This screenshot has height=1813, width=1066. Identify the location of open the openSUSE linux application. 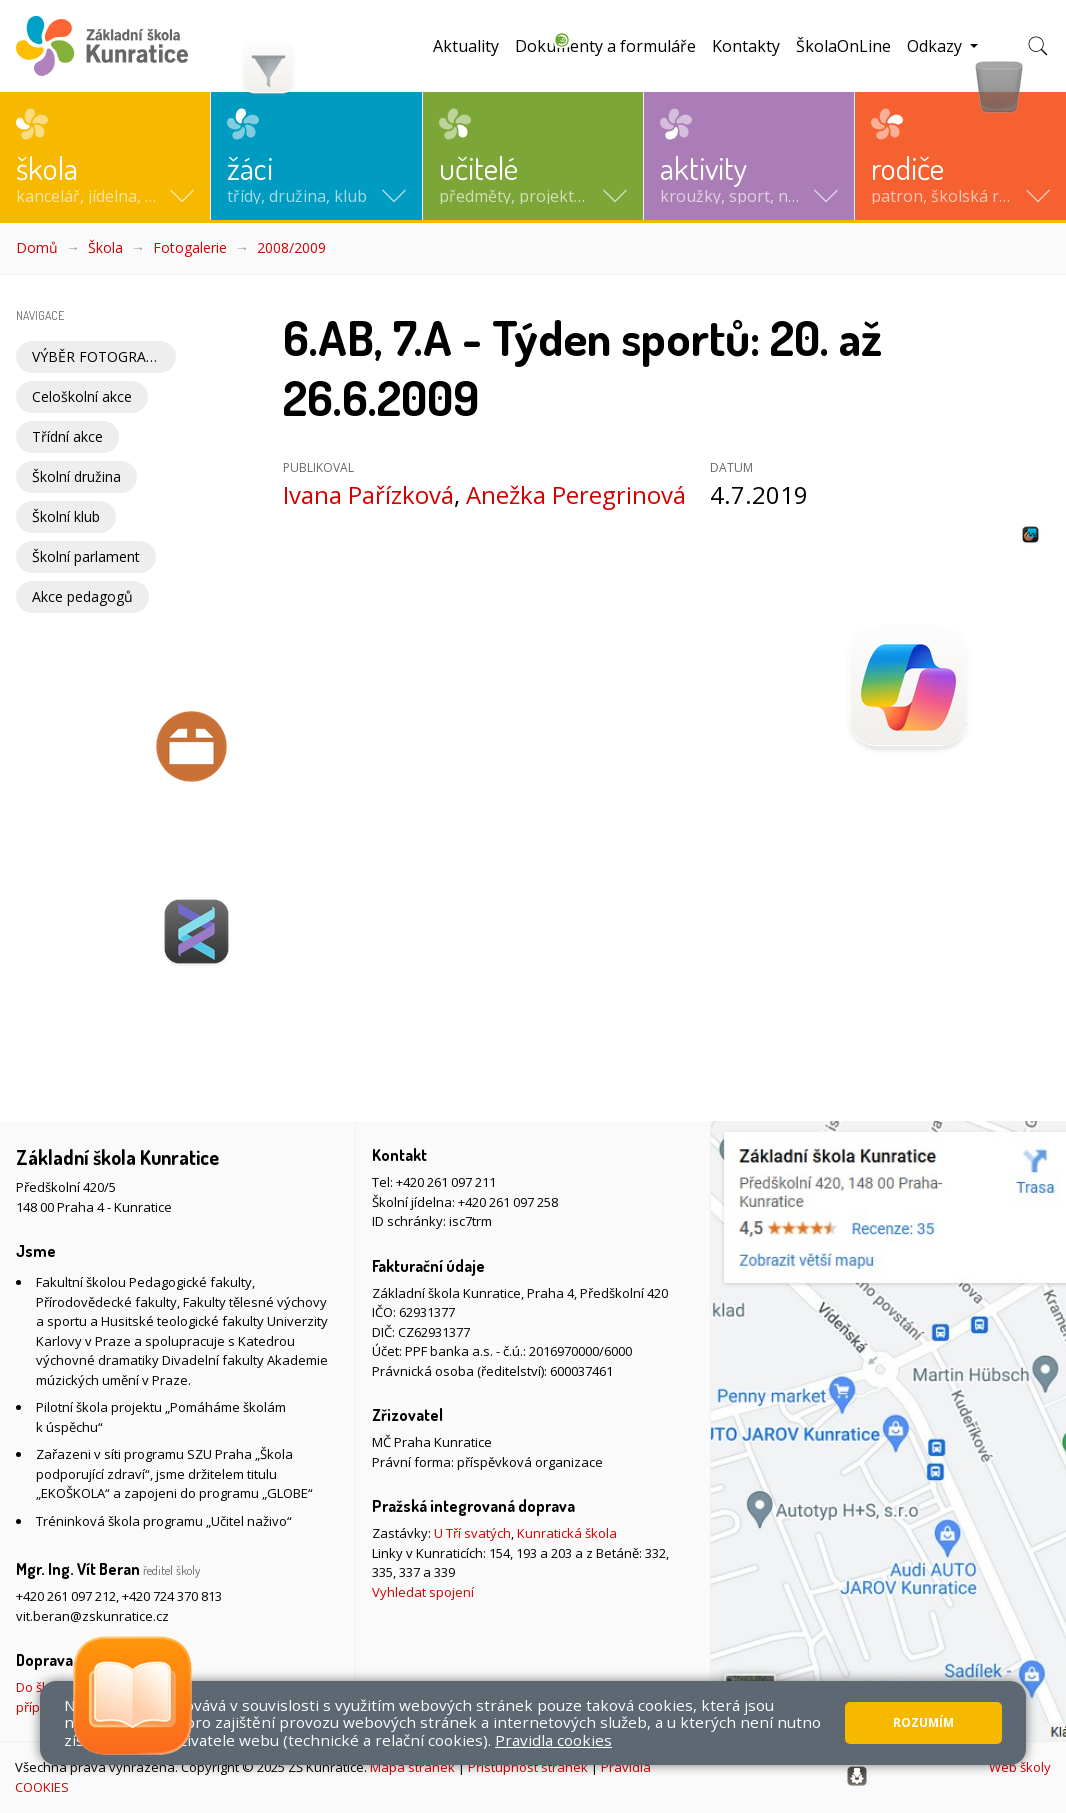
(562, 40).